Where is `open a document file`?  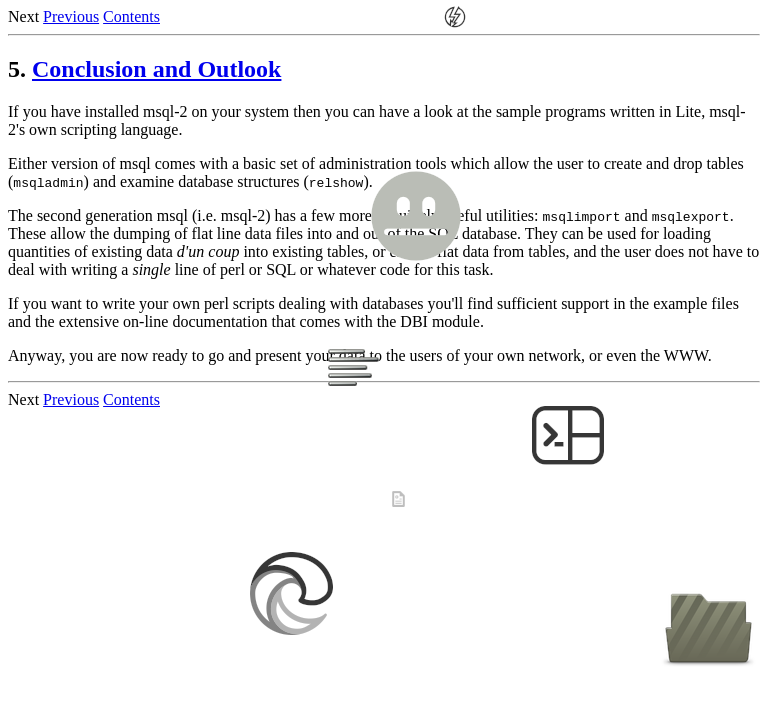
open a document file is located at coordinates (398, 498).